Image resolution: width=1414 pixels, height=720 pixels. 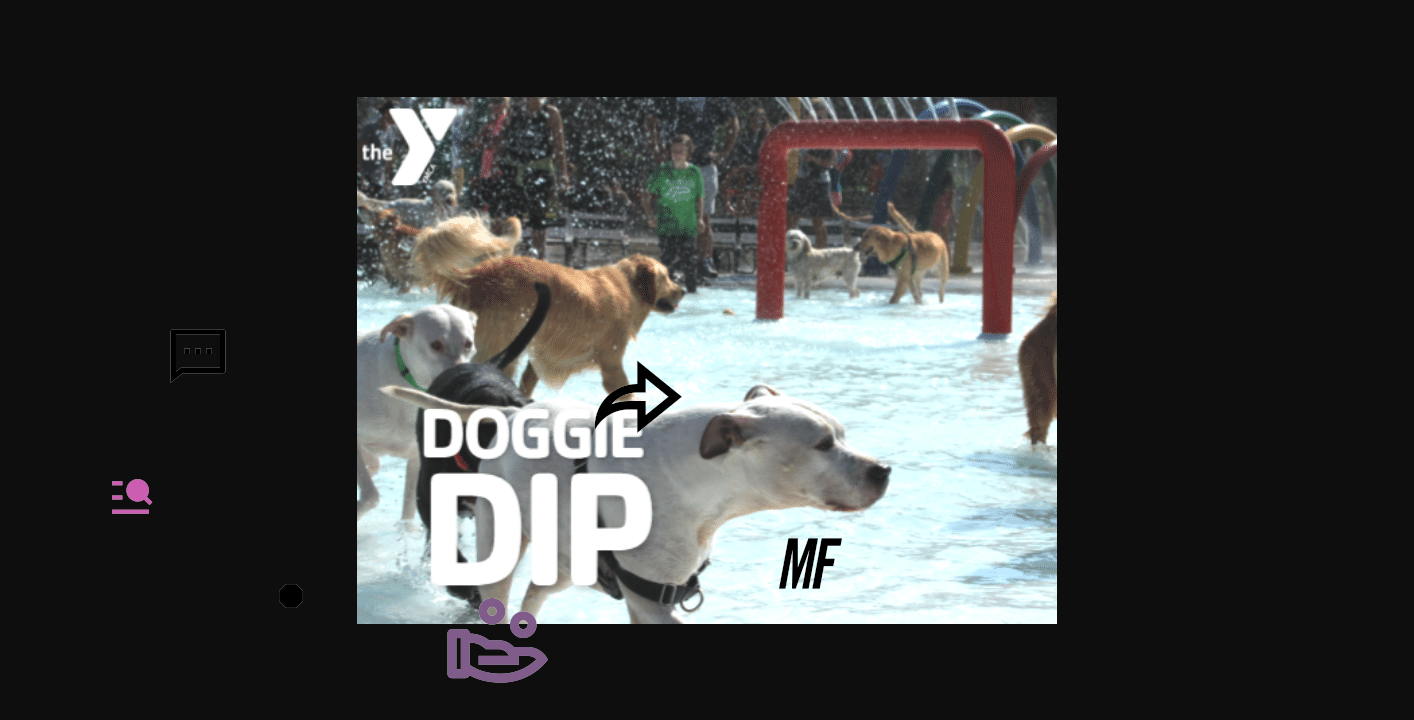 What do you see at coordinates (291, 596) in the screenshot?
I see `stop or warning indicator` at bounding box center [291, 596].